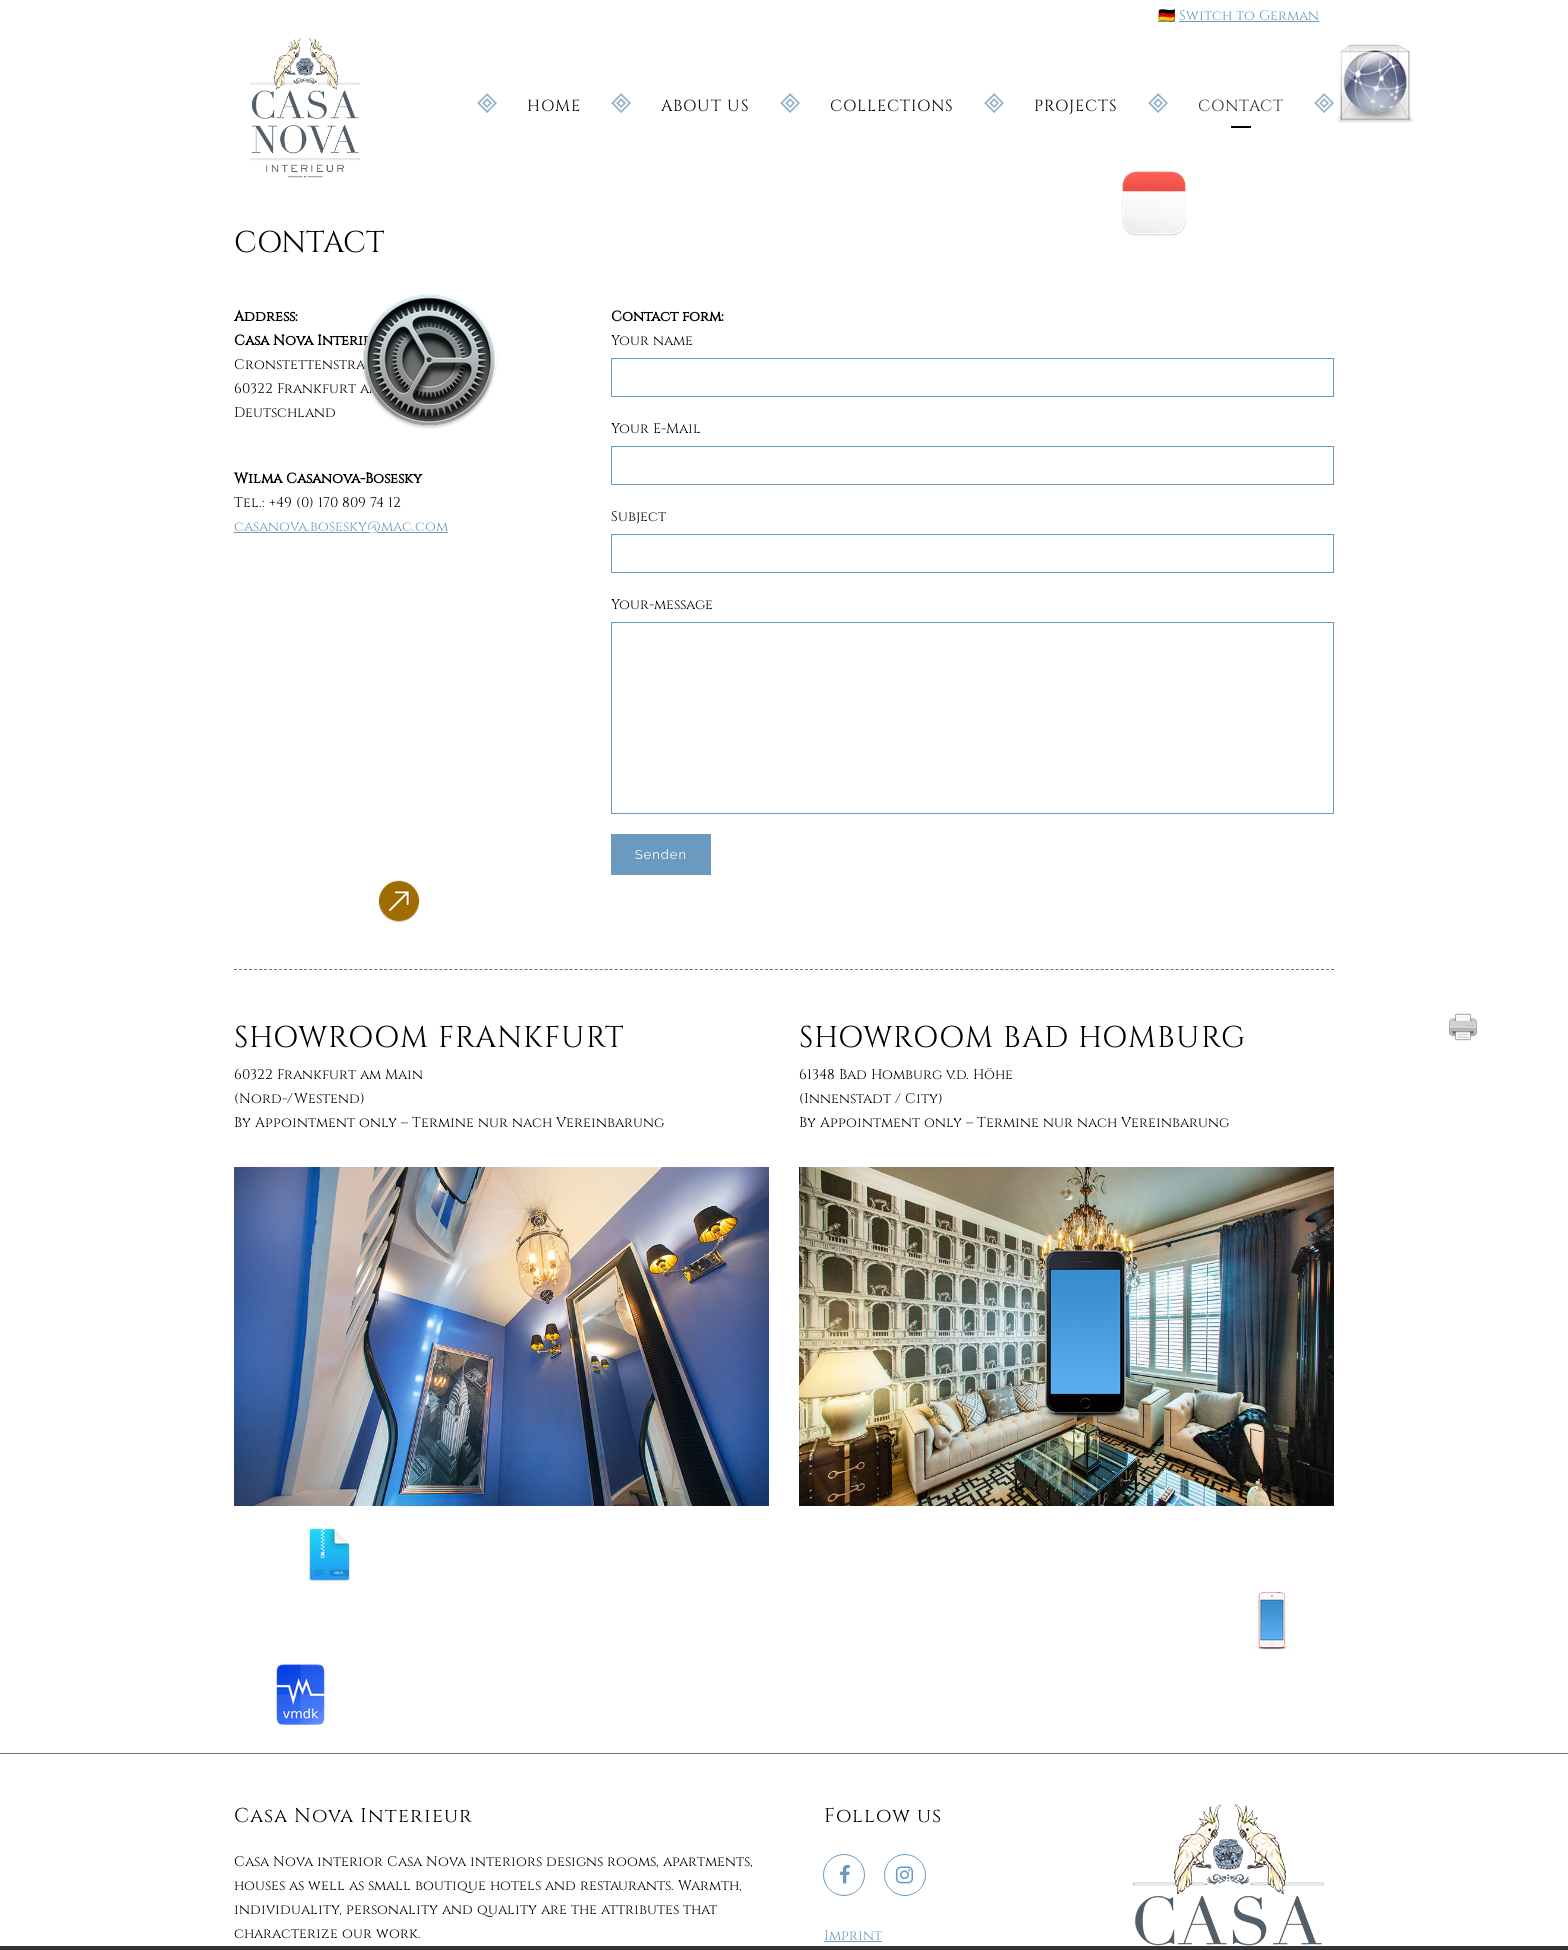 This screenshot has height=1950, width=1568. I want to click on indicates a symbolic link or shortcut to another file, so click(399, 901).